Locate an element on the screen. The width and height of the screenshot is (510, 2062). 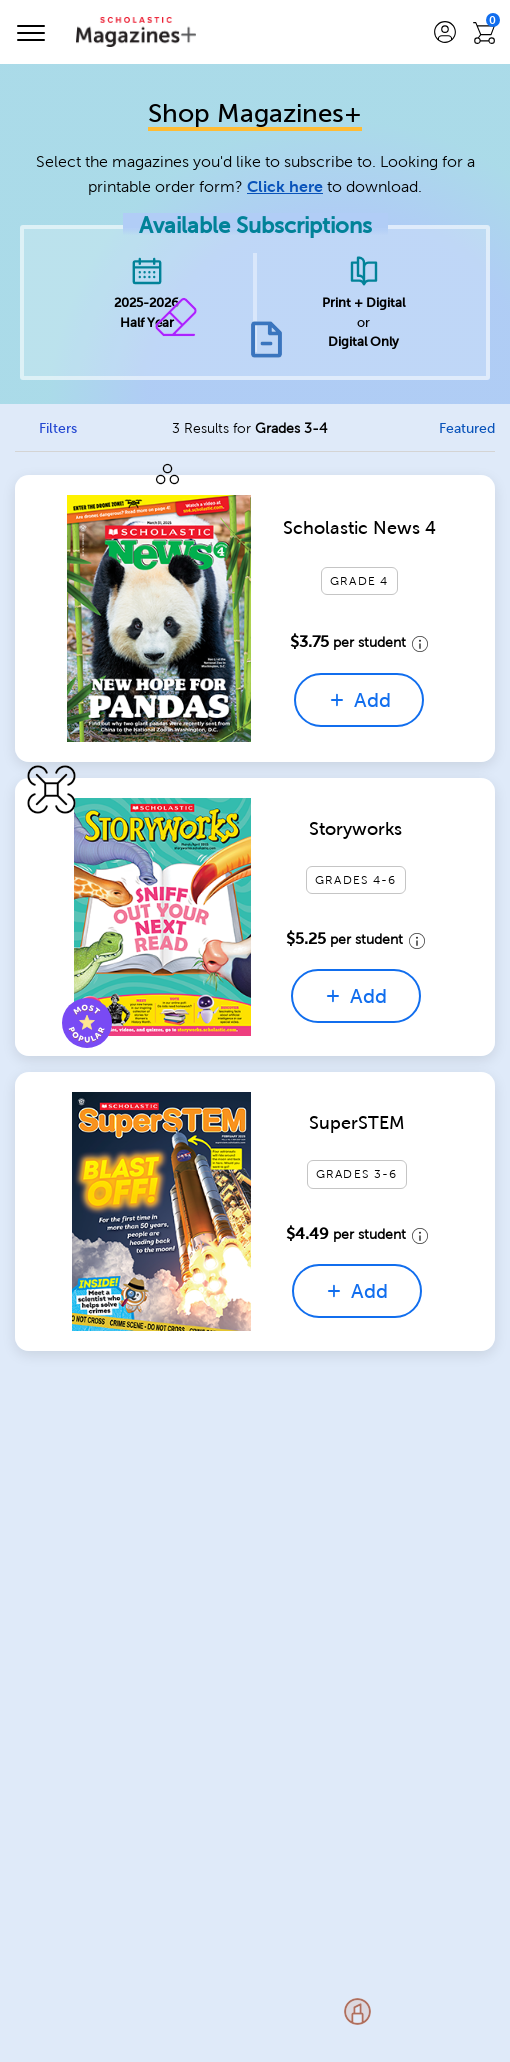
activate highlighter tool for text markup is located at coordinates (357, 2011).